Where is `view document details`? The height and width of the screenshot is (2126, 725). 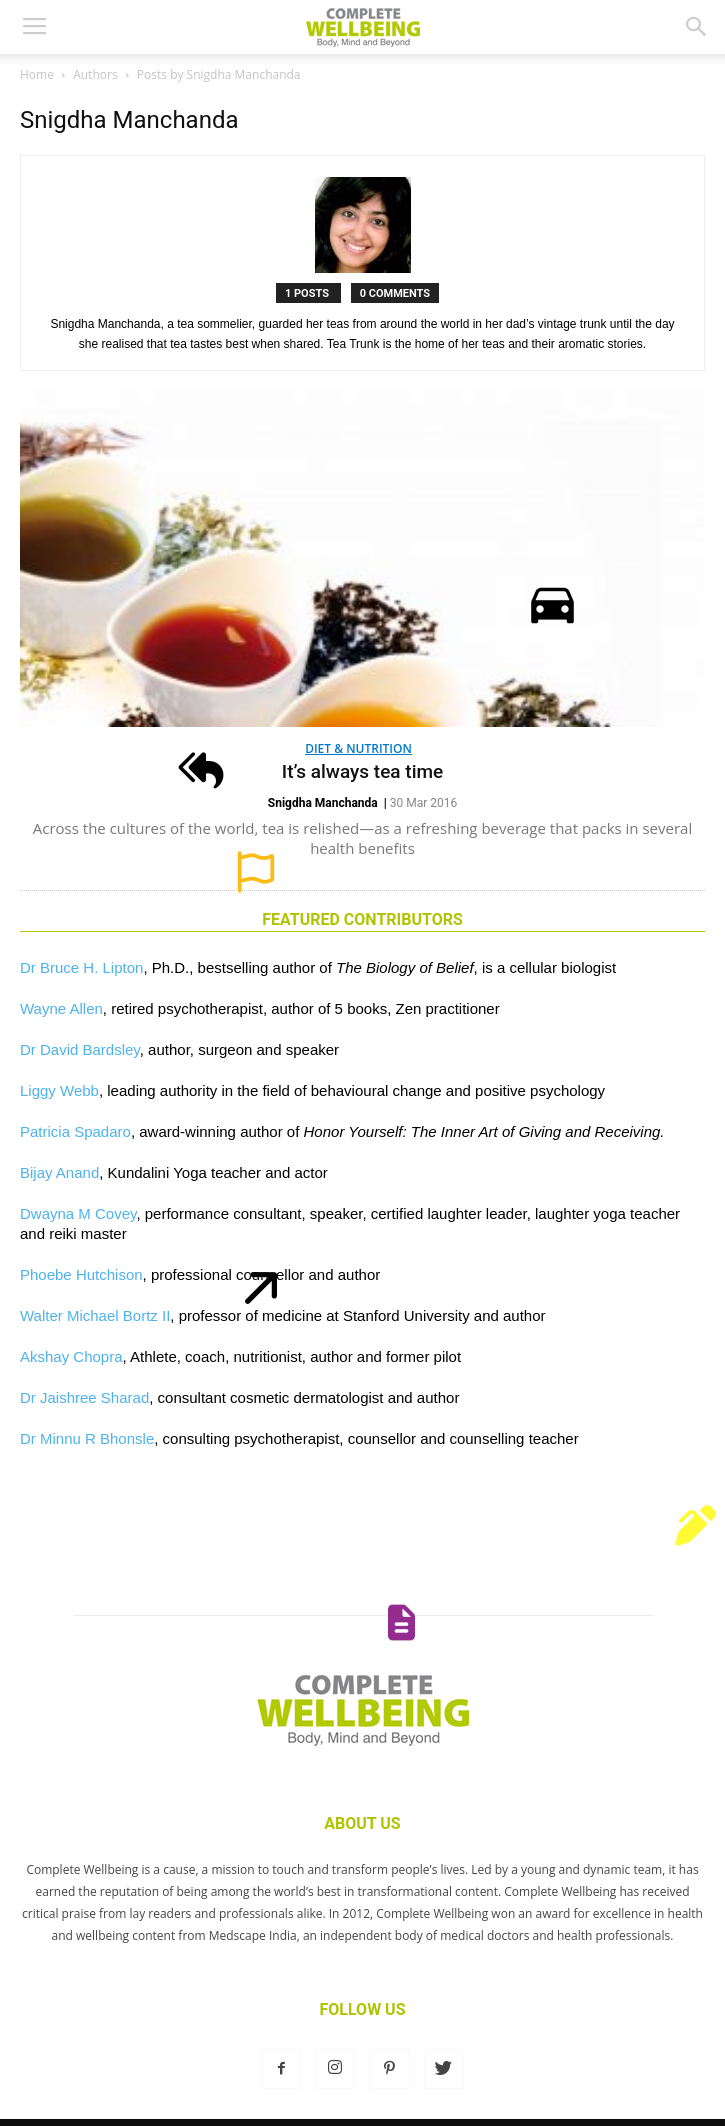
view document details is located at coordinates (401, 1622).